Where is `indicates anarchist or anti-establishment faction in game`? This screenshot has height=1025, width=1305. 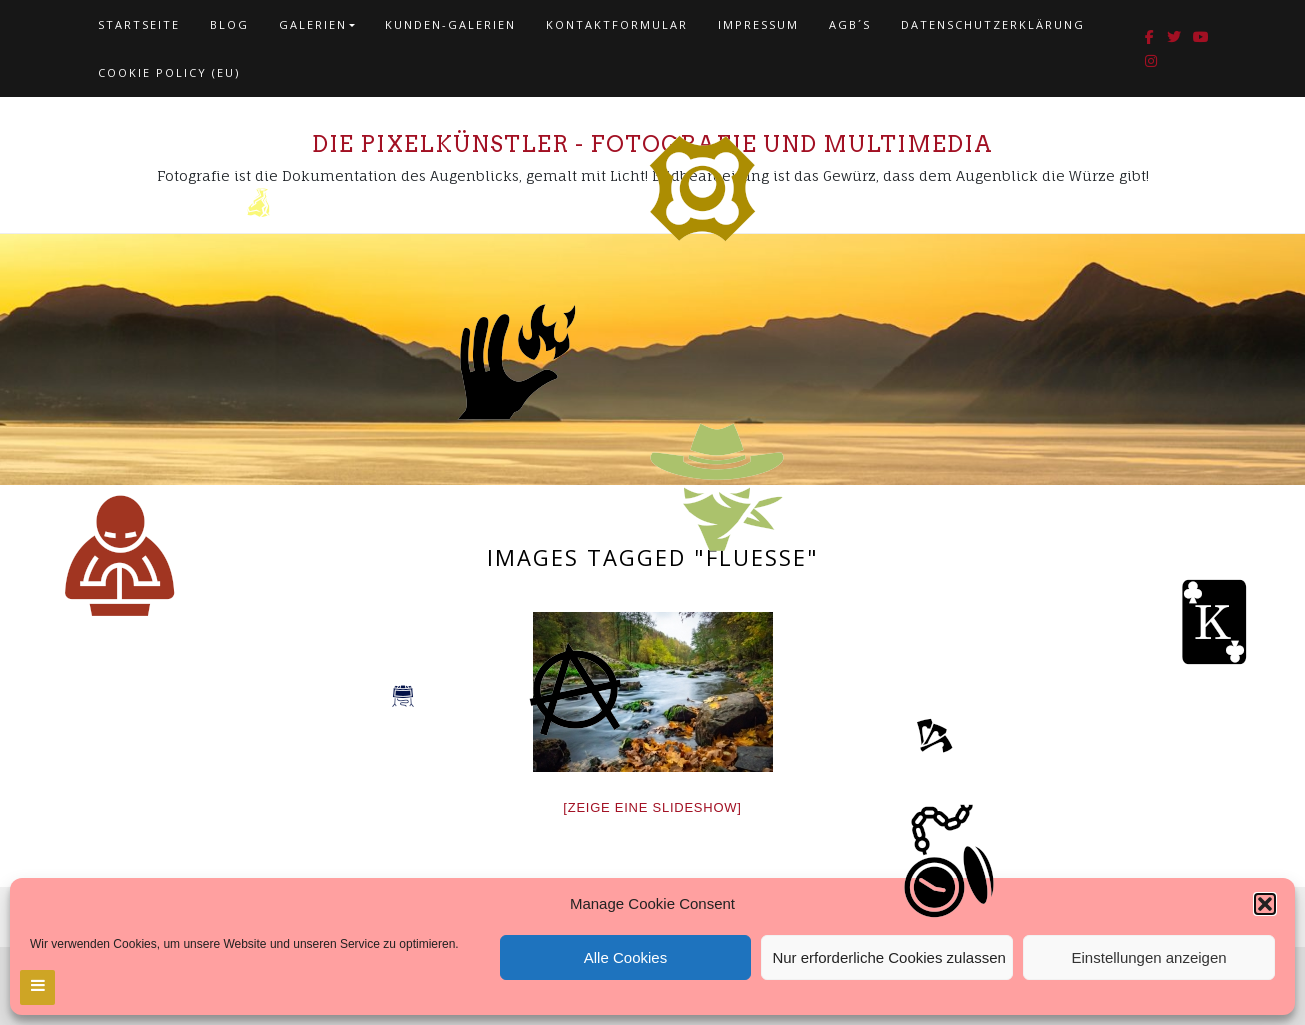
indicates anarchist or anti-establishment faction in game is located at coordinates (575, 689).